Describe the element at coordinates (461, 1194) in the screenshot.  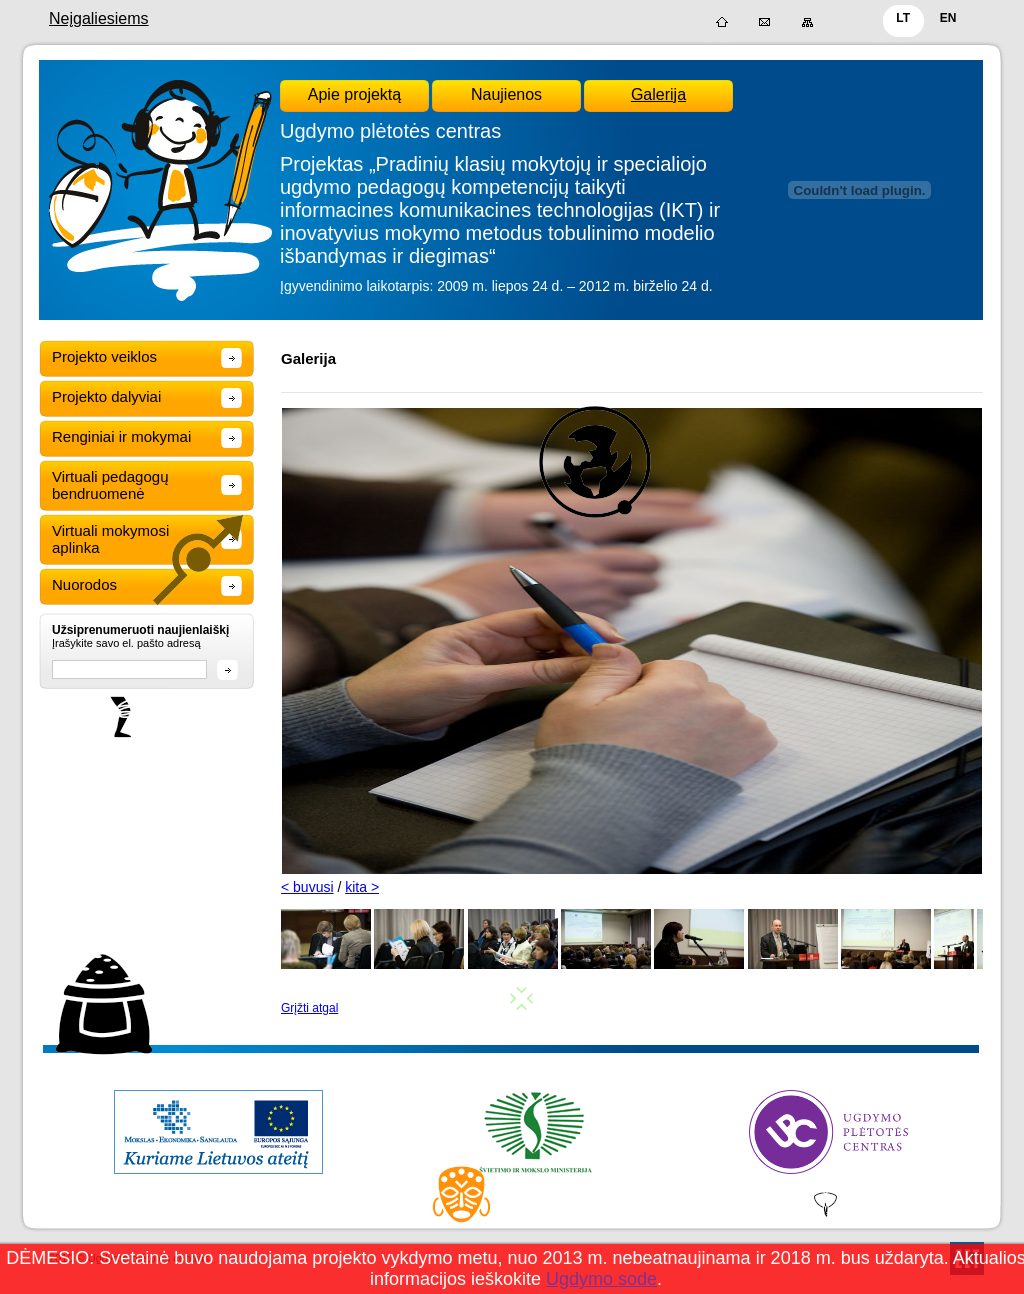
I see `access tribal or cultural game content` at that location.